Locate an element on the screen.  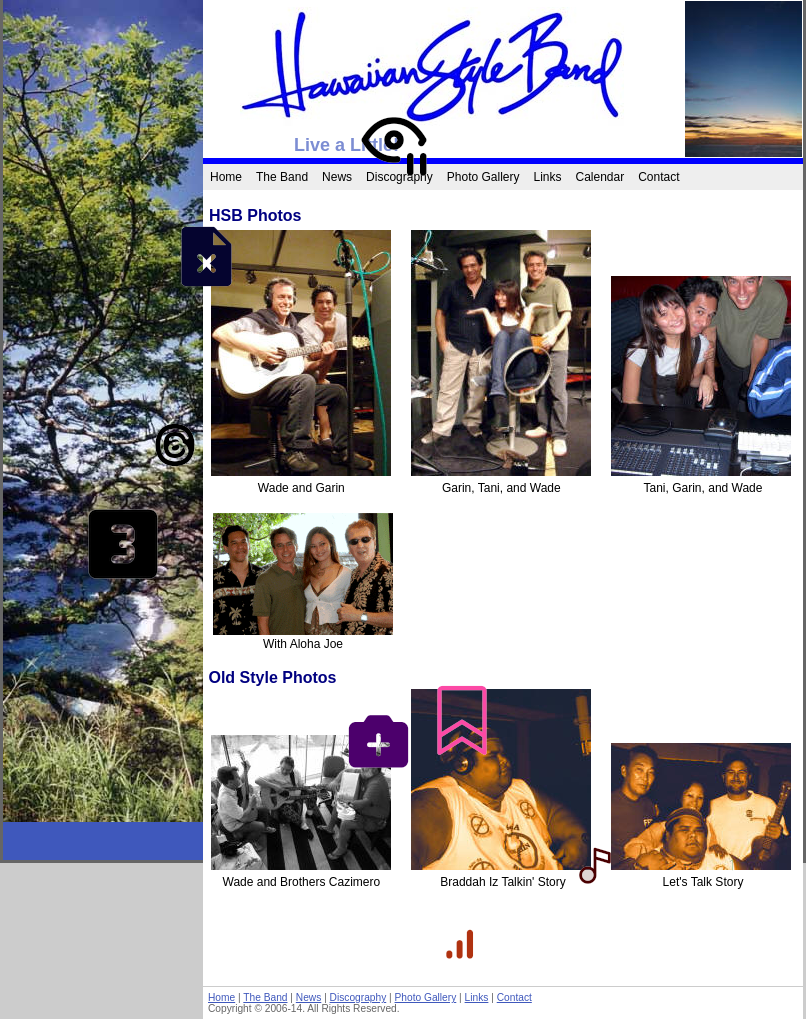
step 3 in a multi-step process is located at coordinates (123, 544).